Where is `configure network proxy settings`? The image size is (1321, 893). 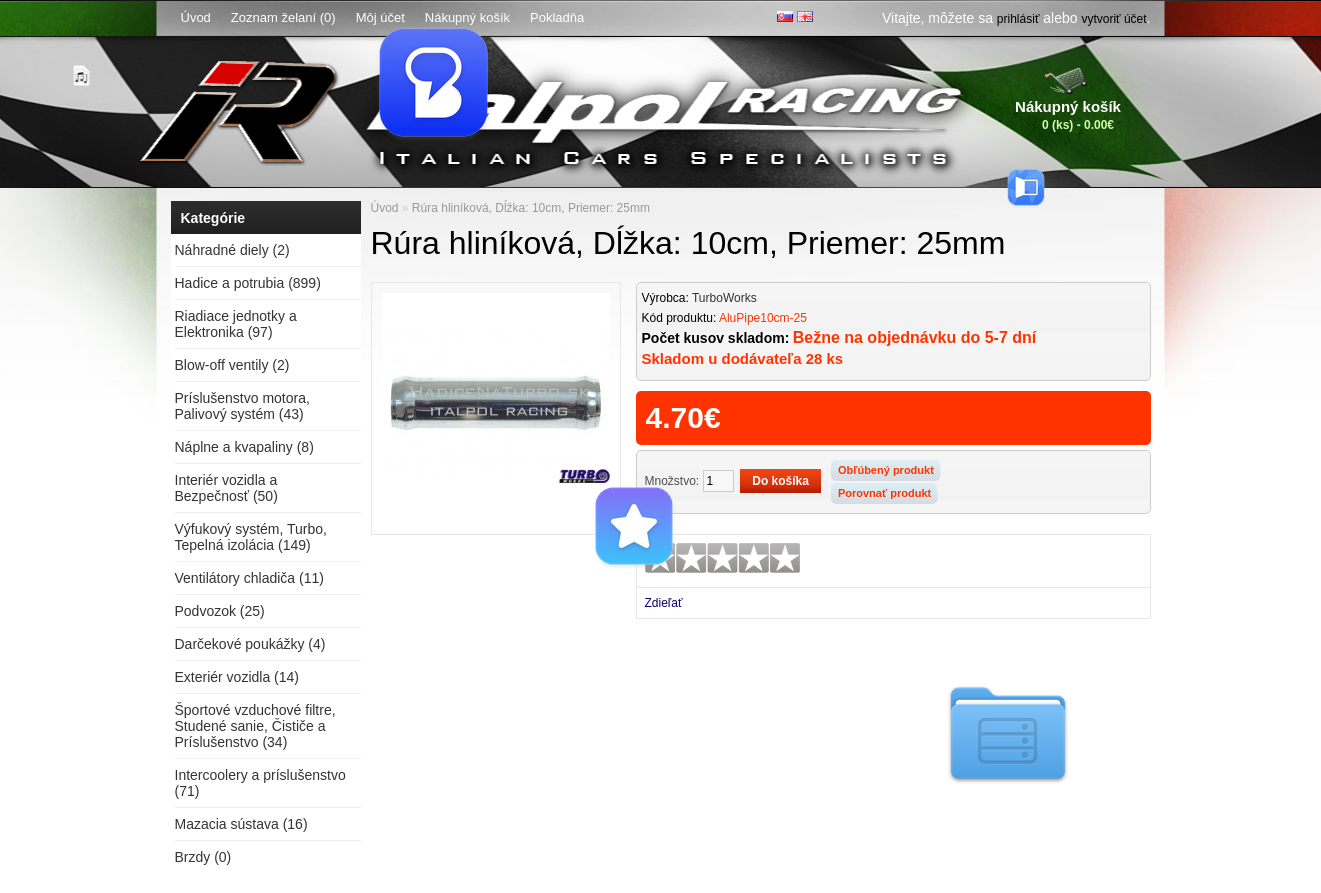
configure network proxy settings is located at coordinates (1026, 188).